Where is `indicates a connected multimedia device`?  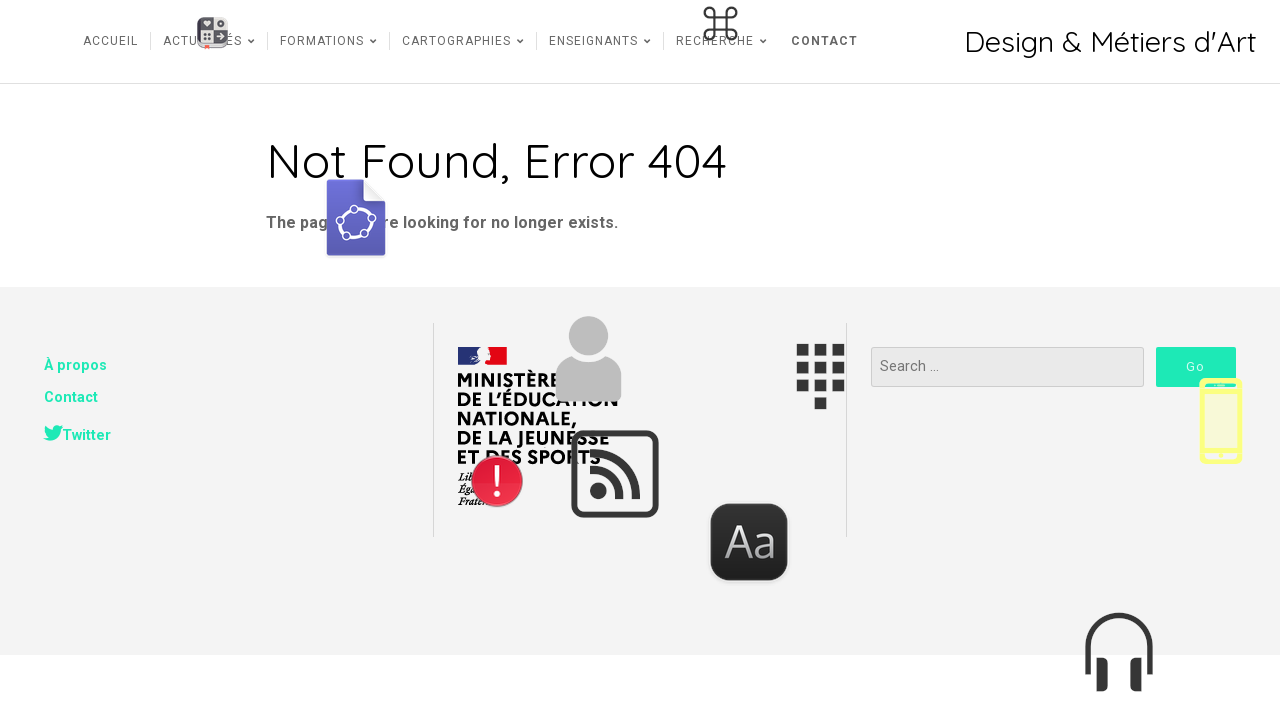 indicates a connected multimedia device is located at coordinates (1221, 421).